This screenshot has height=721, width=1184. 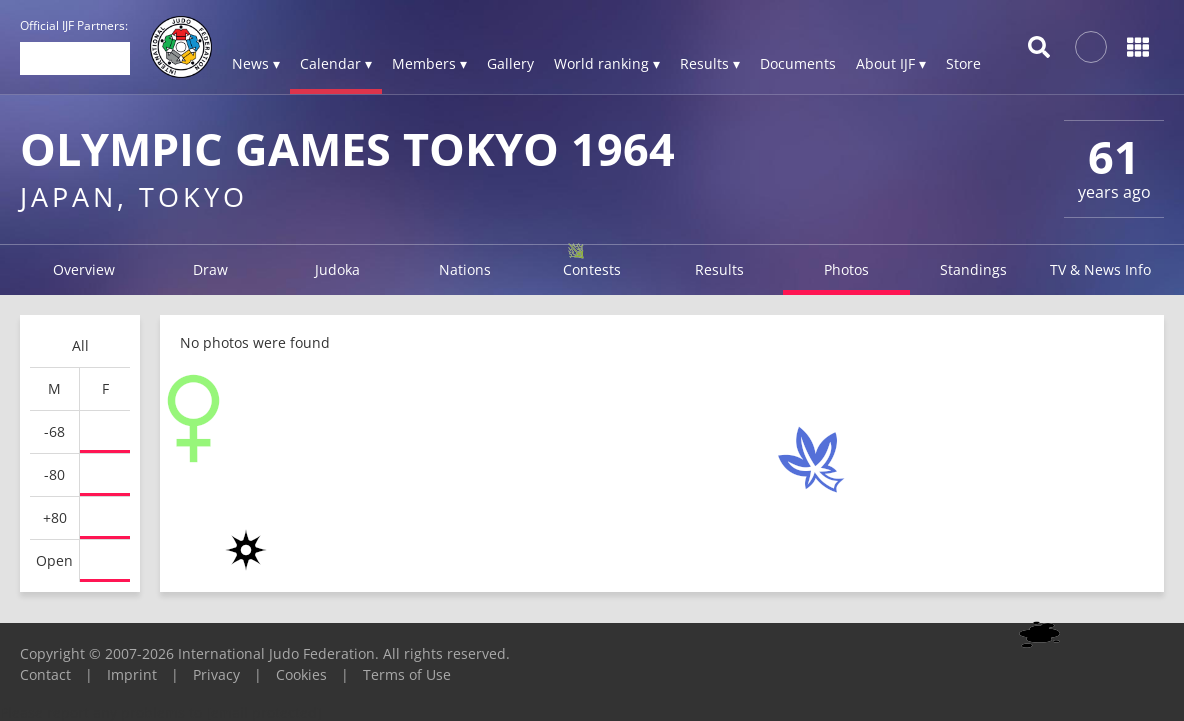 I want to click on select female gender option, so click(x=193, y=418).